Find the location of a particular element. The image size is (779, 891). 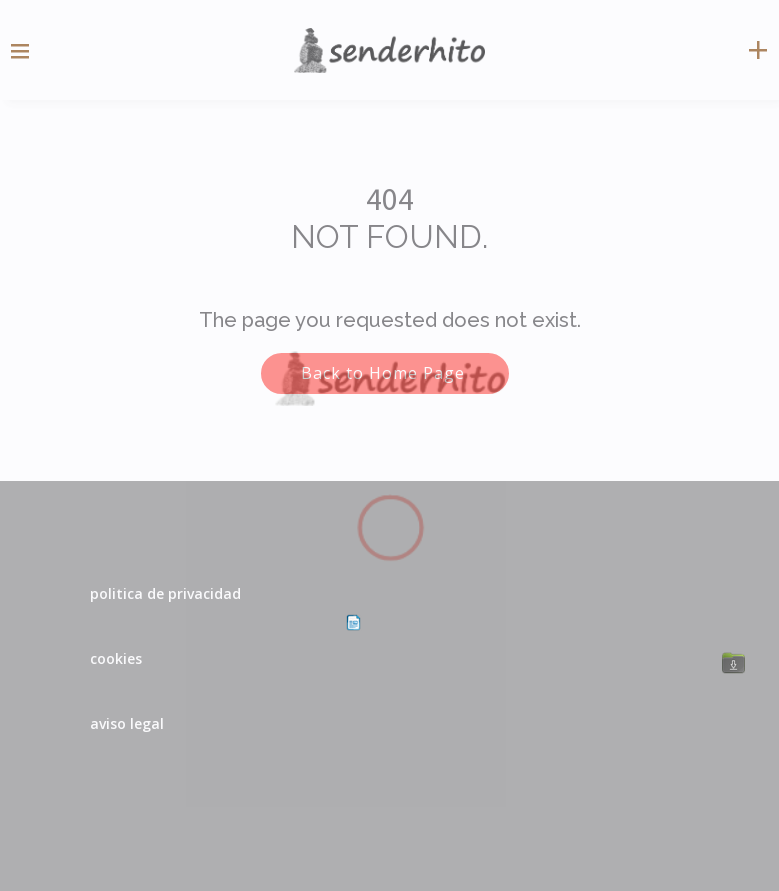

open a libreoffice writer document is located at coordinates (353, 622).